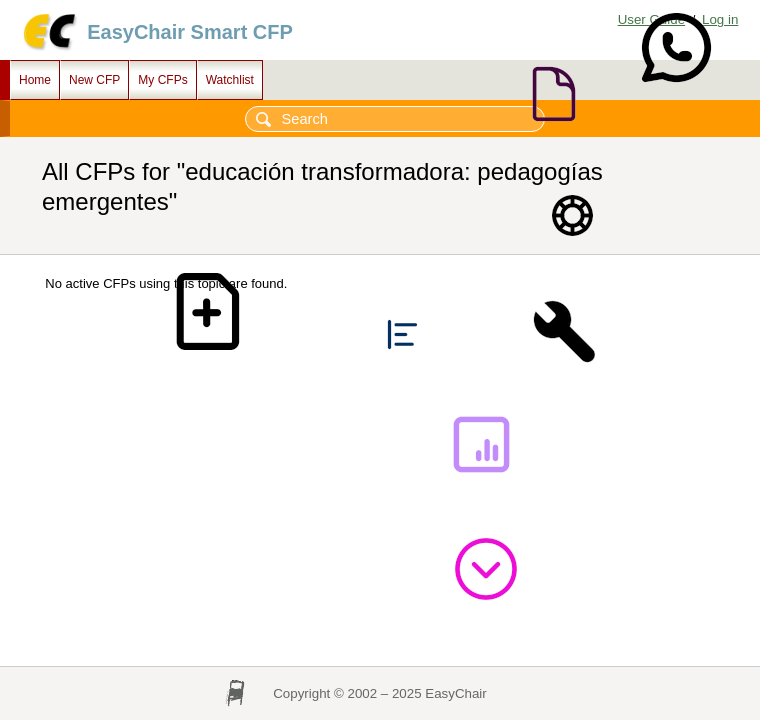 This screenshot has height=720, width=760. I want to click on open WhatsApp messaging app, so click(676, 47).